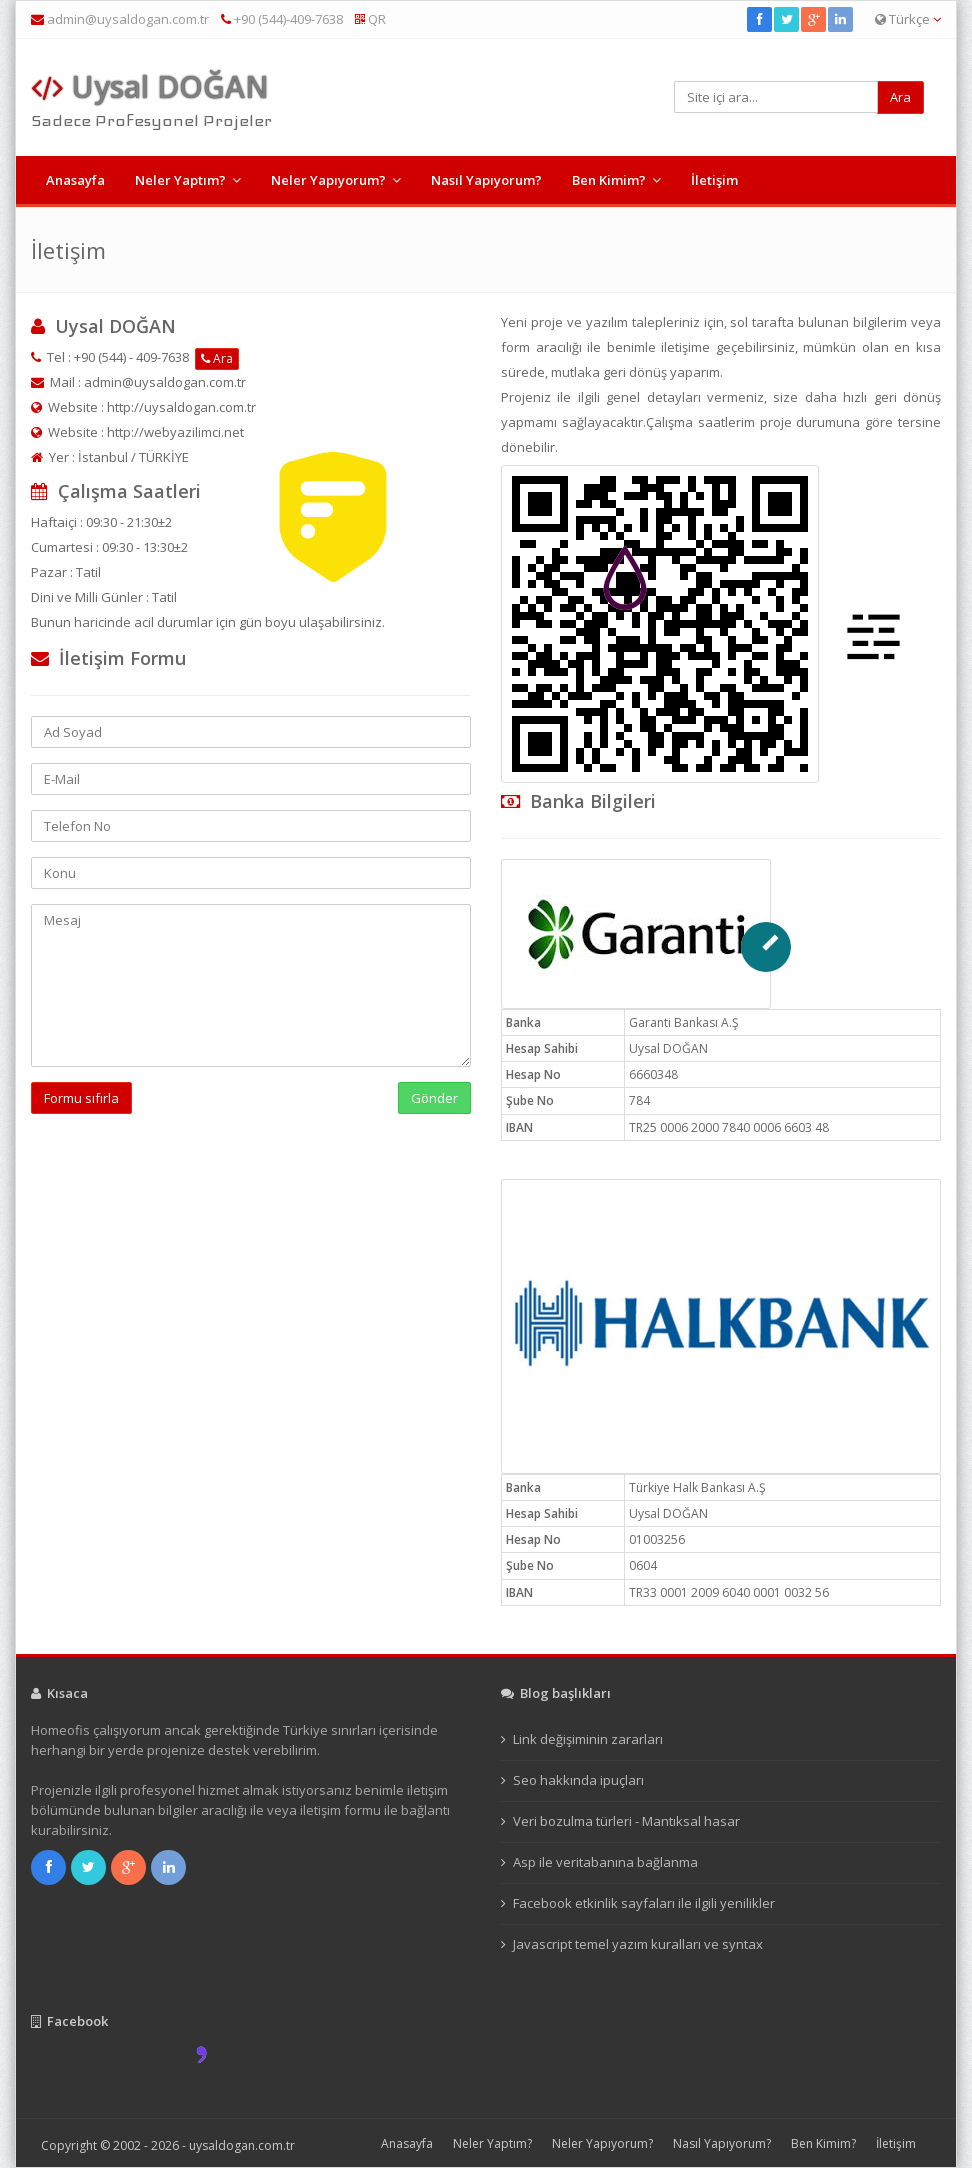 This screenshot has height=2168, width=972. What do you see at coordinates (333, 517) in the screenshot?
I see `open 2FAS authenticator app` at bounding box center [333, 517].